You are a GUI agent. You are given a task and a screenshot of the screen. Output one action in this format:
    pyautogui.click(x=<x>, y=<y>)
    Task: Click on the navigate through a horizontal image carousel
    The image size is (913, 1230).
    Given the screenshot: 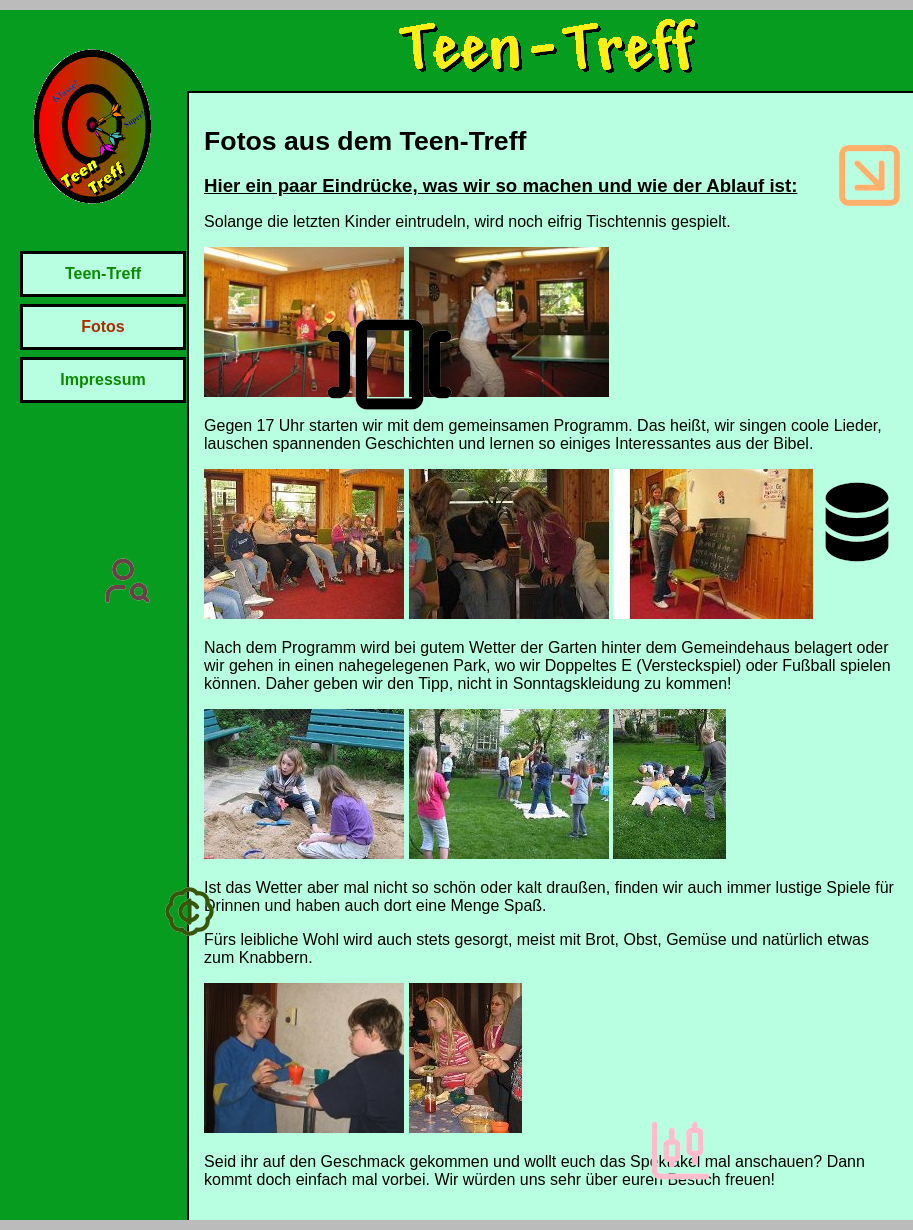 What is the action you would take?
    pyautogui.click(x=389, y=364)
    